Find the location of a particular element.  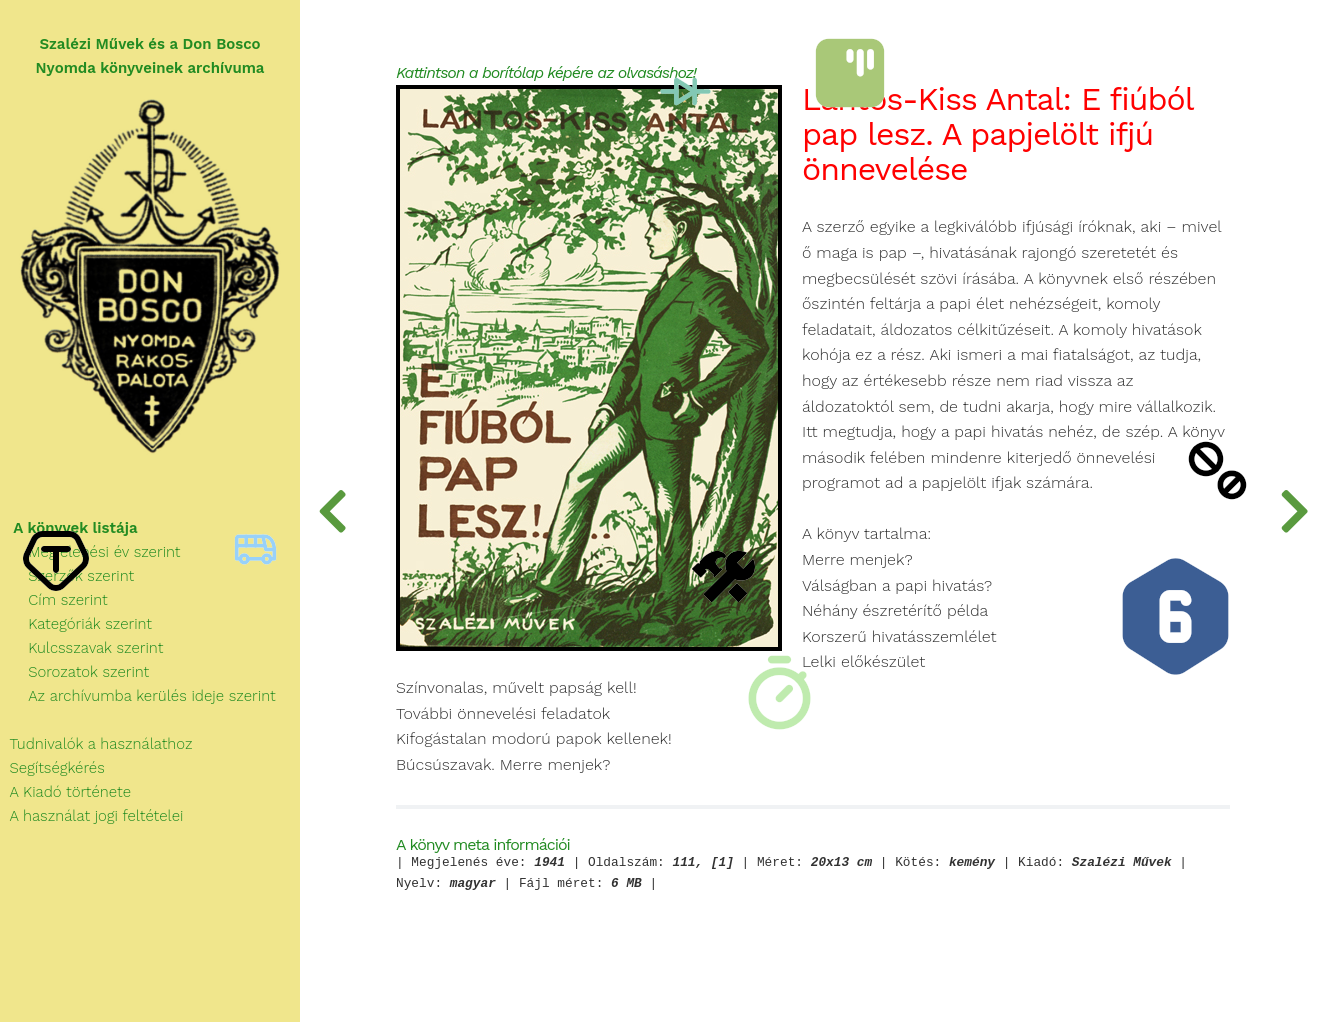

view public transit options is located at coordinates (255, 549).